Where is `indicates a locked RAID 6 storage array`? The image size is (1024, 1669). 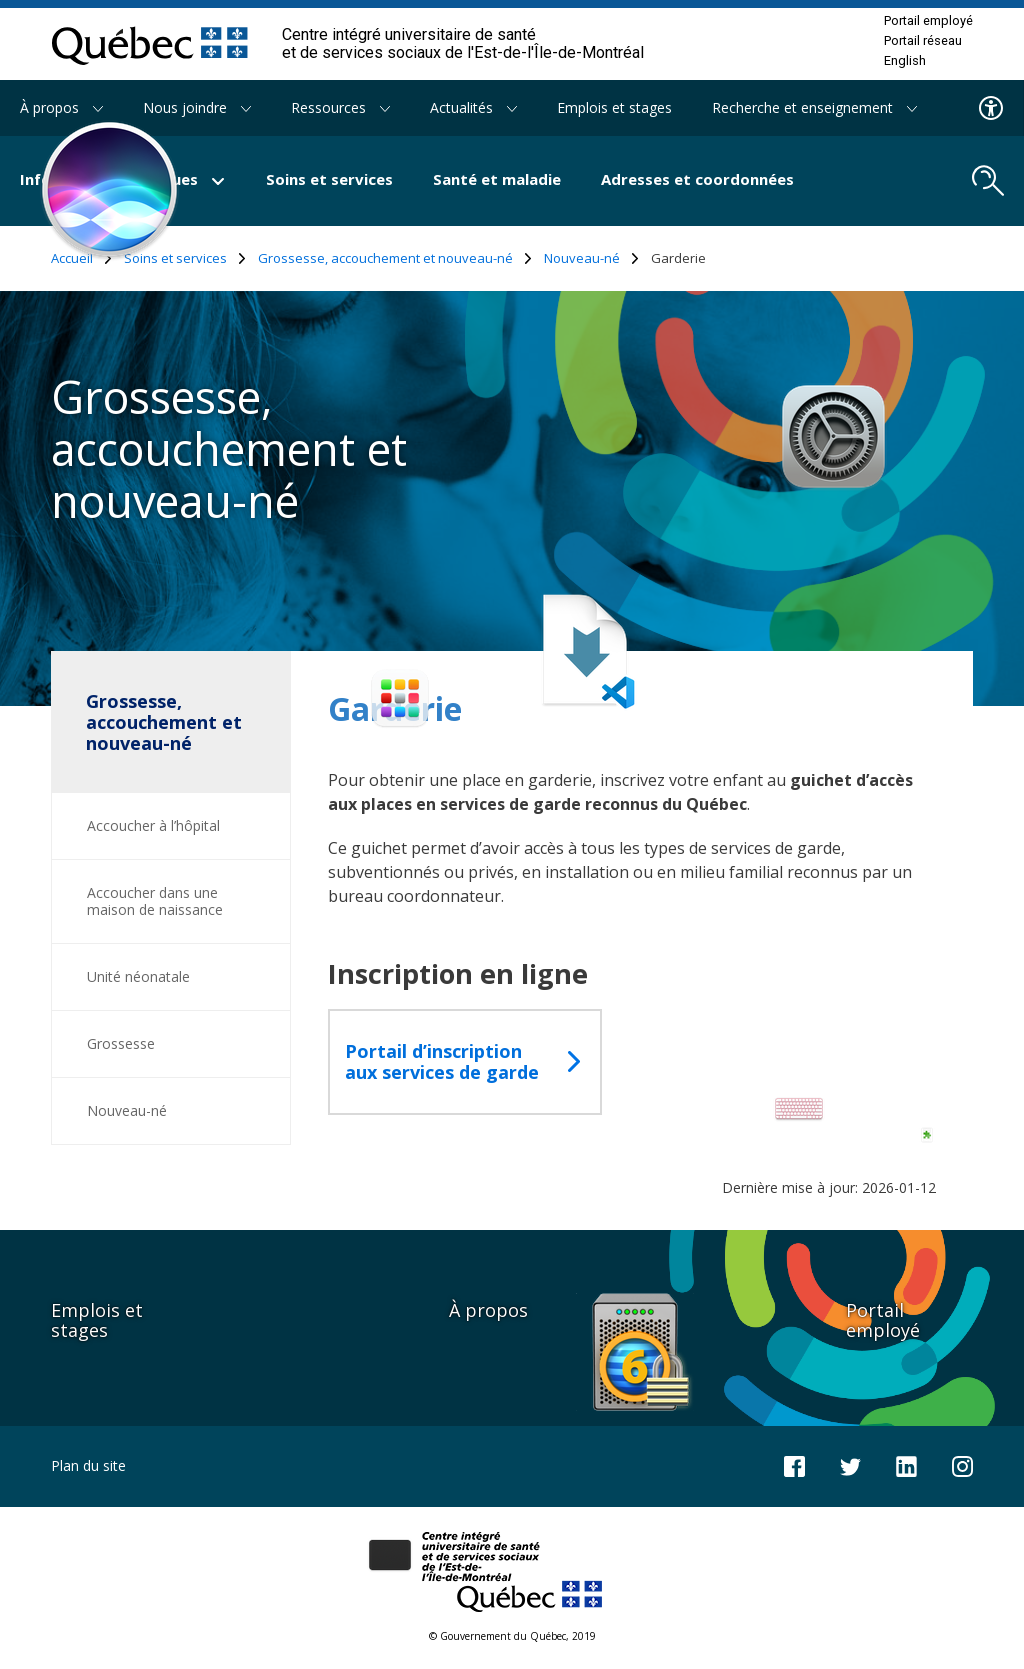 indicates a locked RAID 6 storage array is located at coordinates (635, 1352).